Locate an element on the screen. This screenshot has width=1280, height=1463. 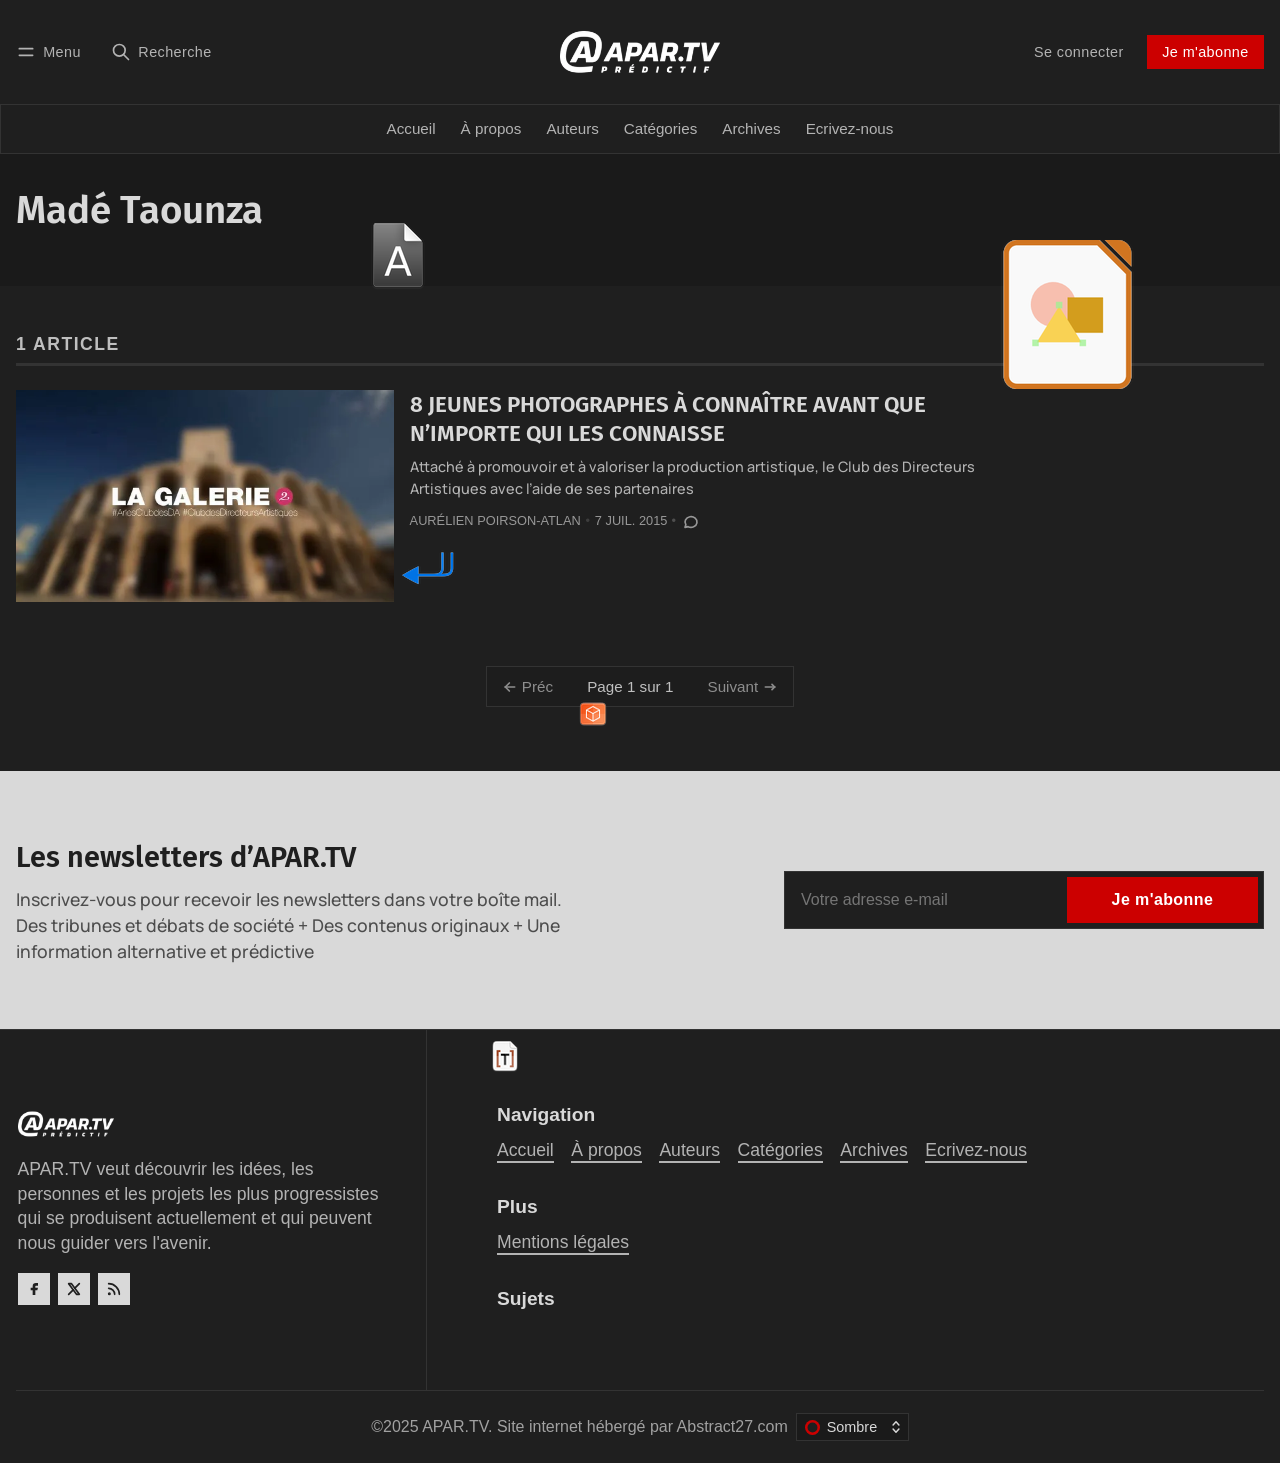
open a libreoffice draw document is located at coordinates (1067, 314).